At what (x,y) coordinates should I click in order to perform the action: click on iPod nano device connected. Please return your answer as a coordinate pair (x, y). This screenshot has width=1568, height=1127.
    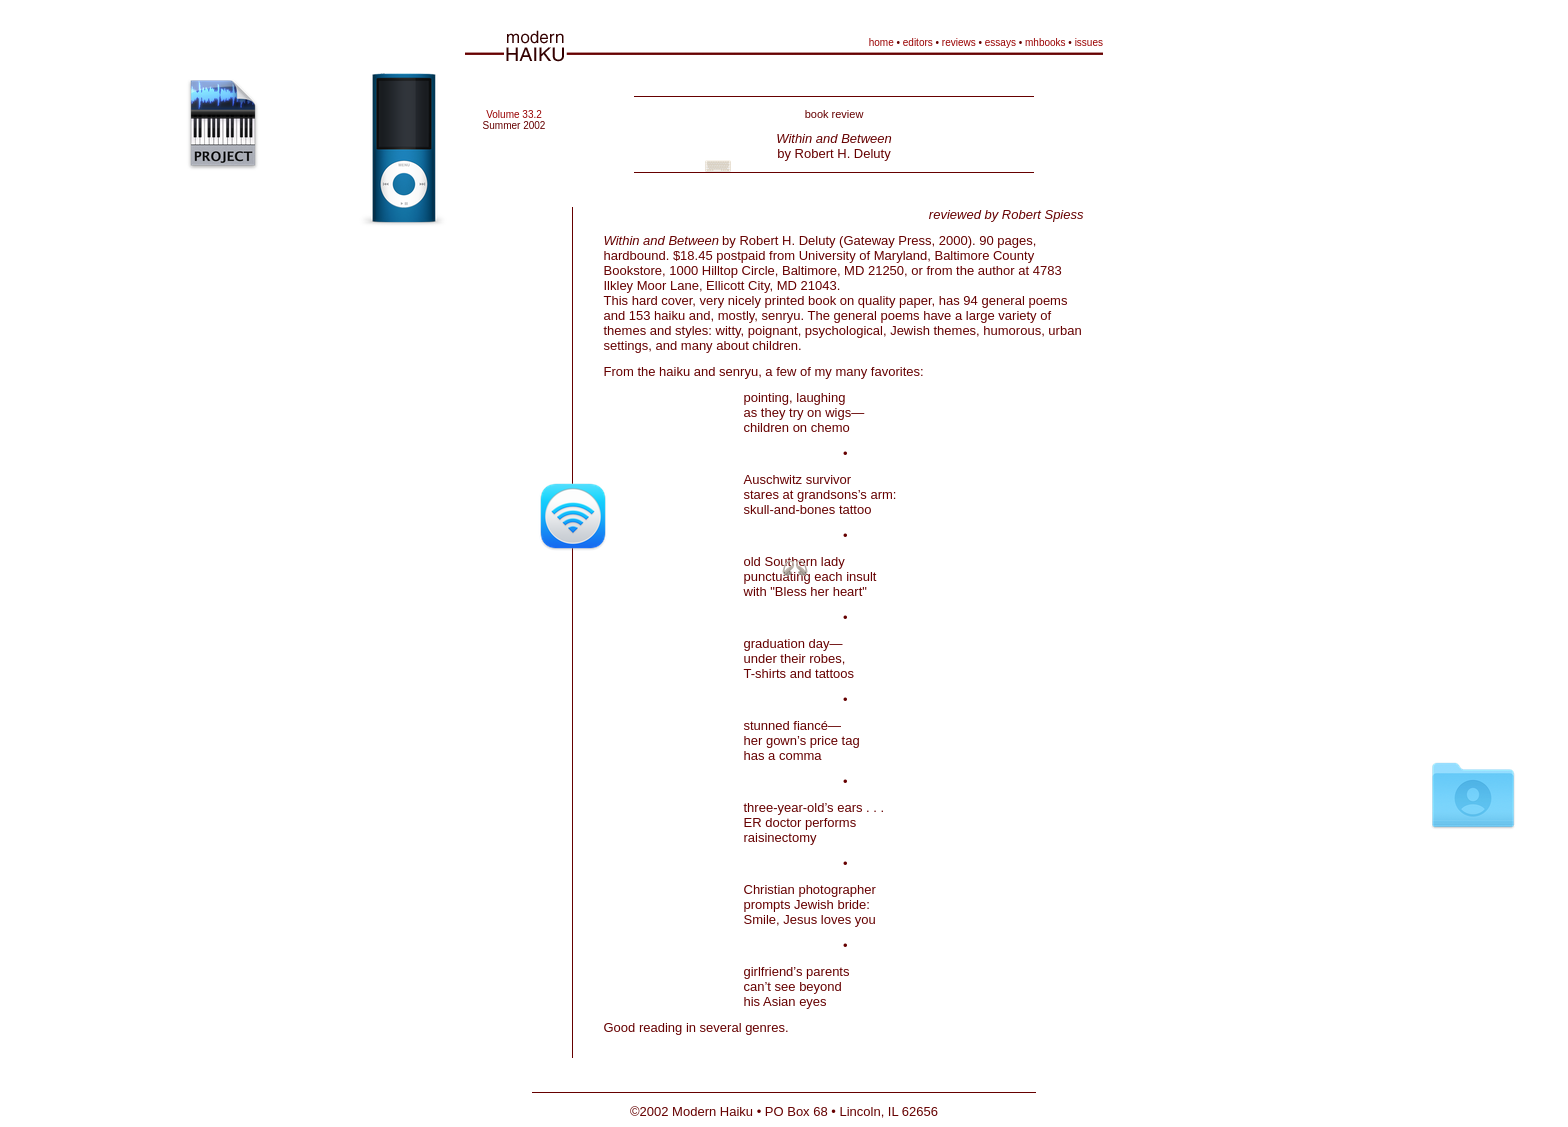
    Looking at the image, I should click on (403, 150).